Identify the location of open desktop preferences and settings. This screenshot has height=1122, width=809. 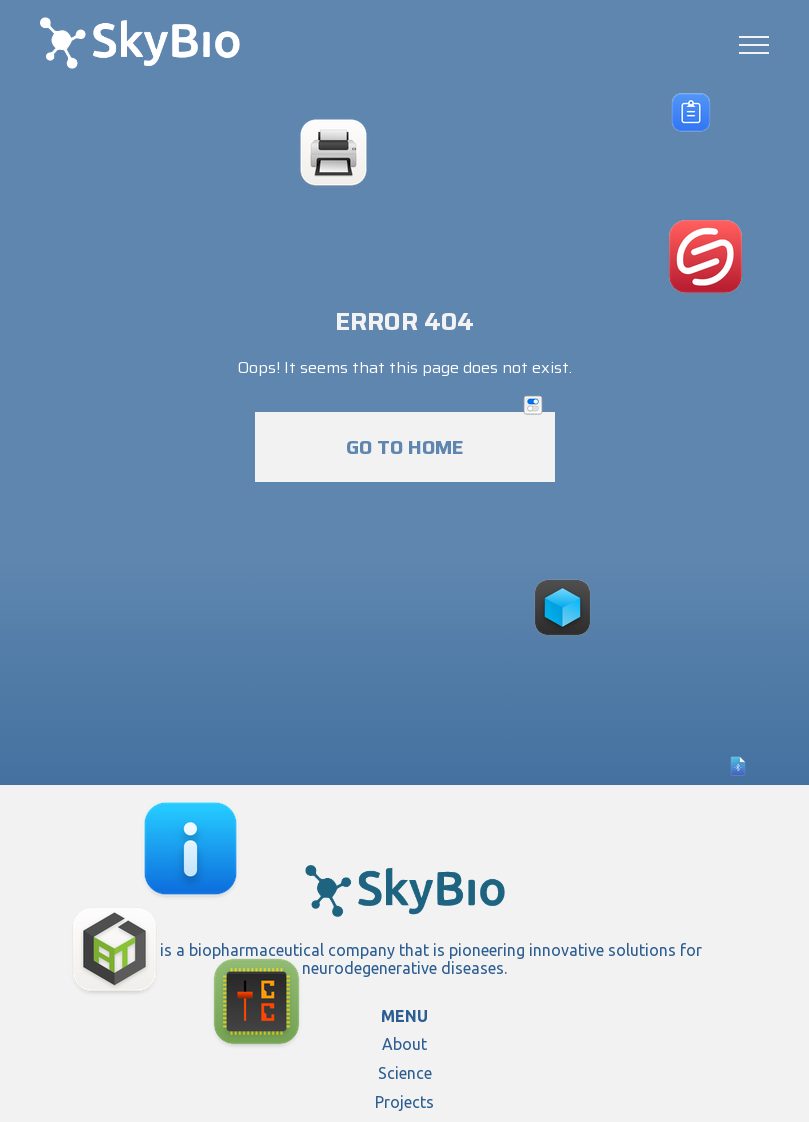
(533, 405).